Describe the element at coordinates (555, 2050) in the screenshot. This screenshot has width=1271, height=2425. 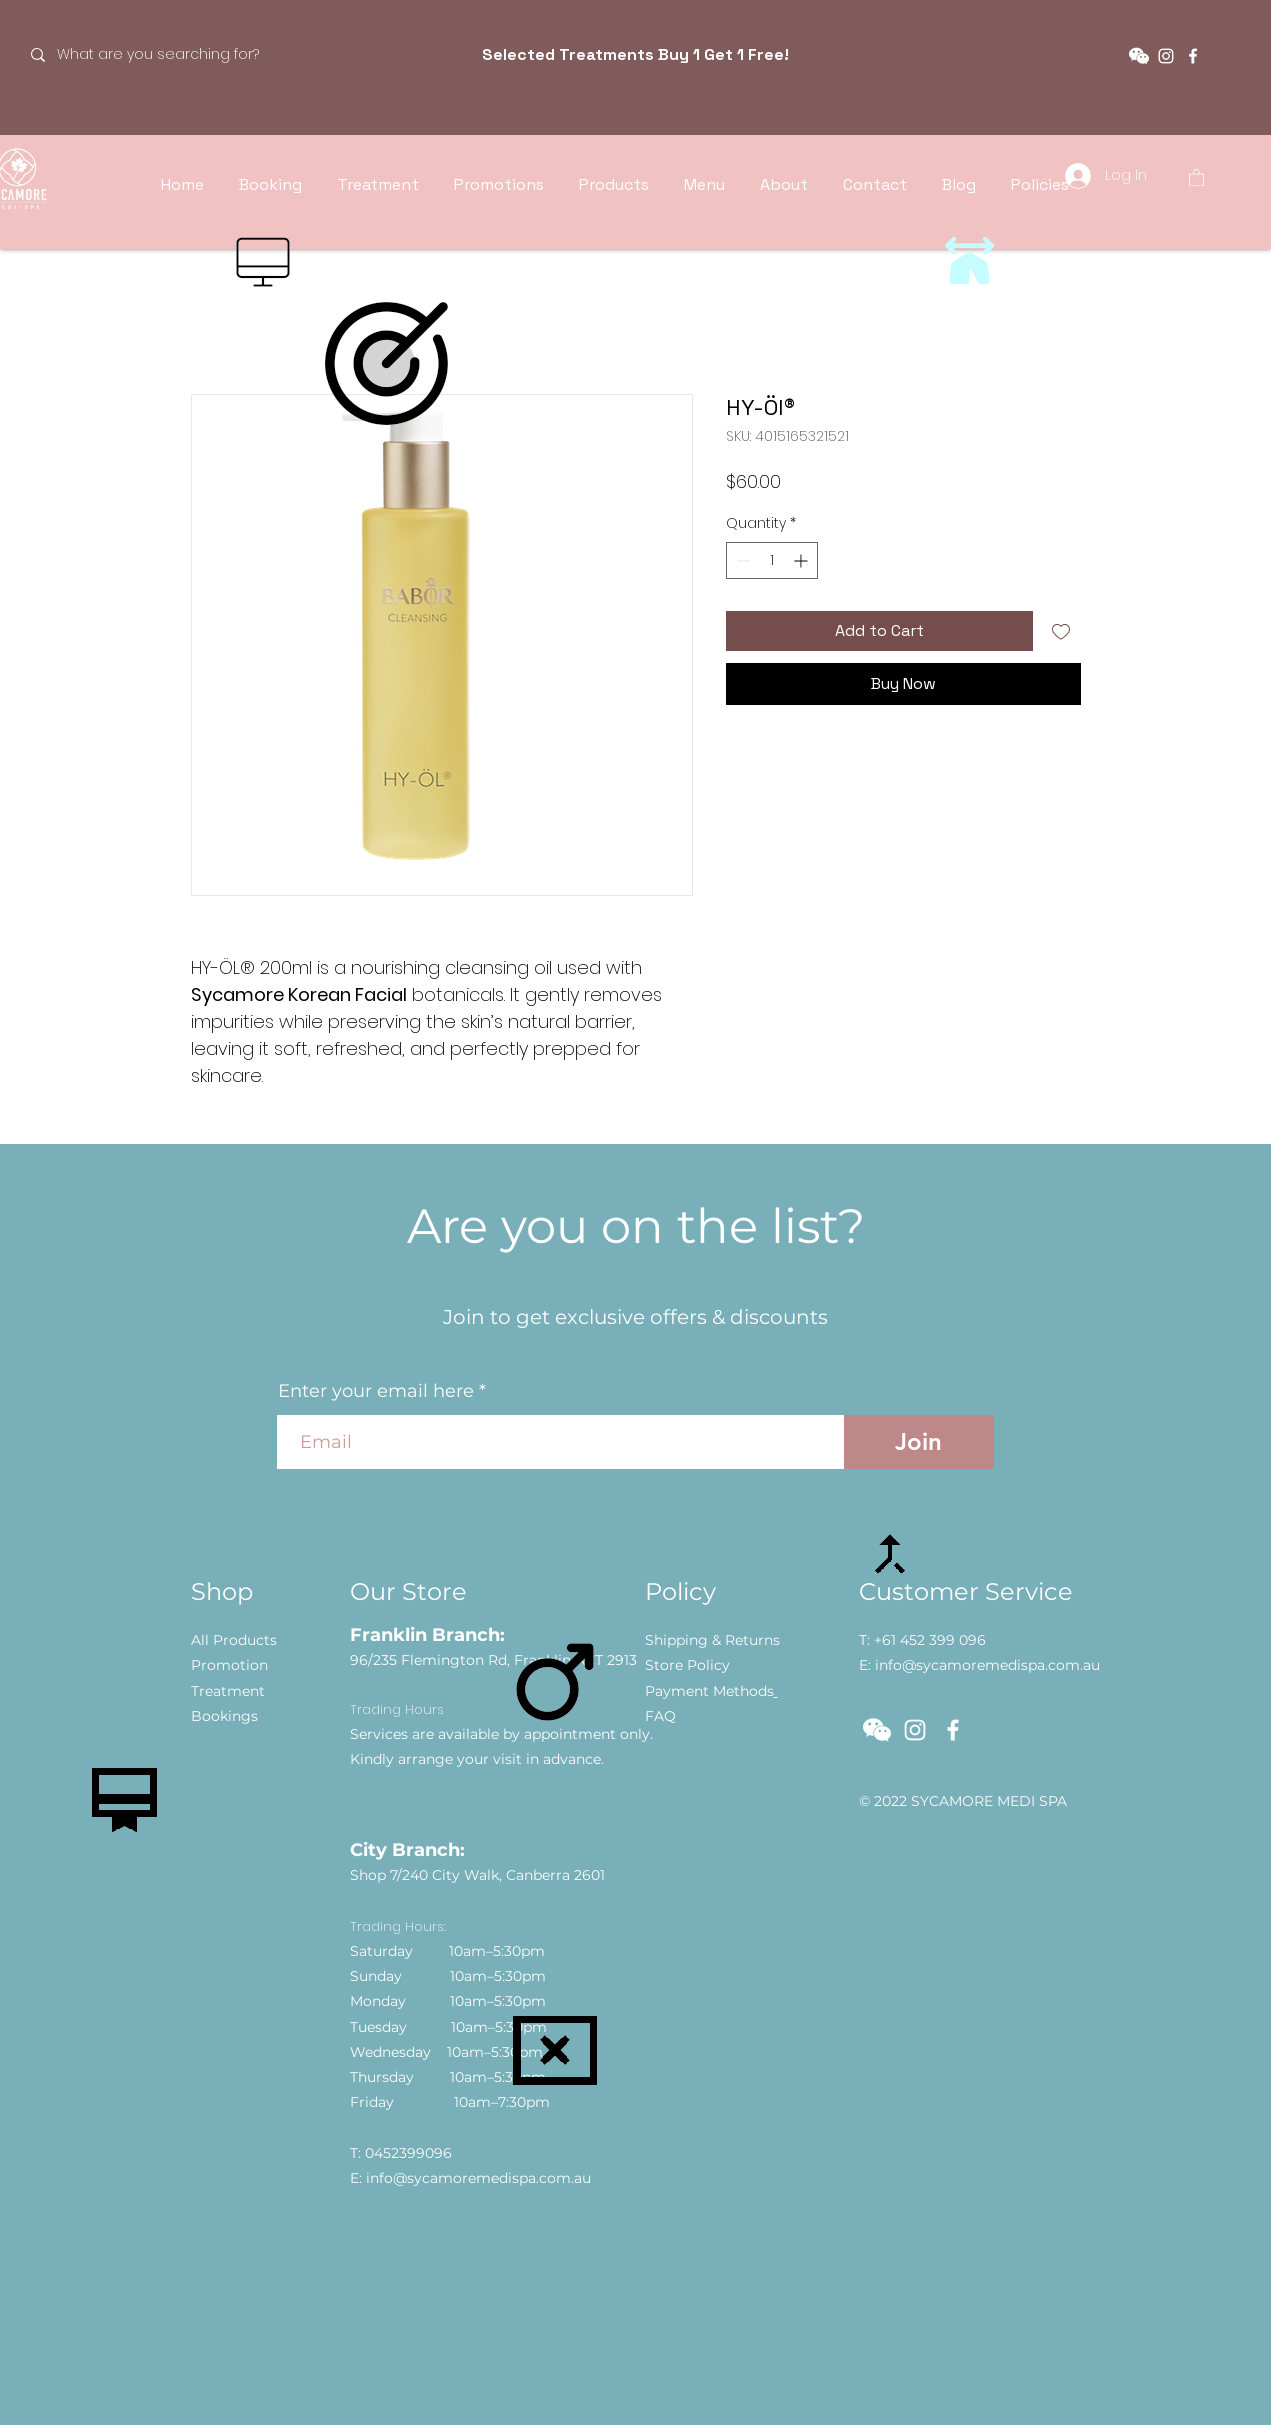
I see `cancel or close a presentation` at that location.